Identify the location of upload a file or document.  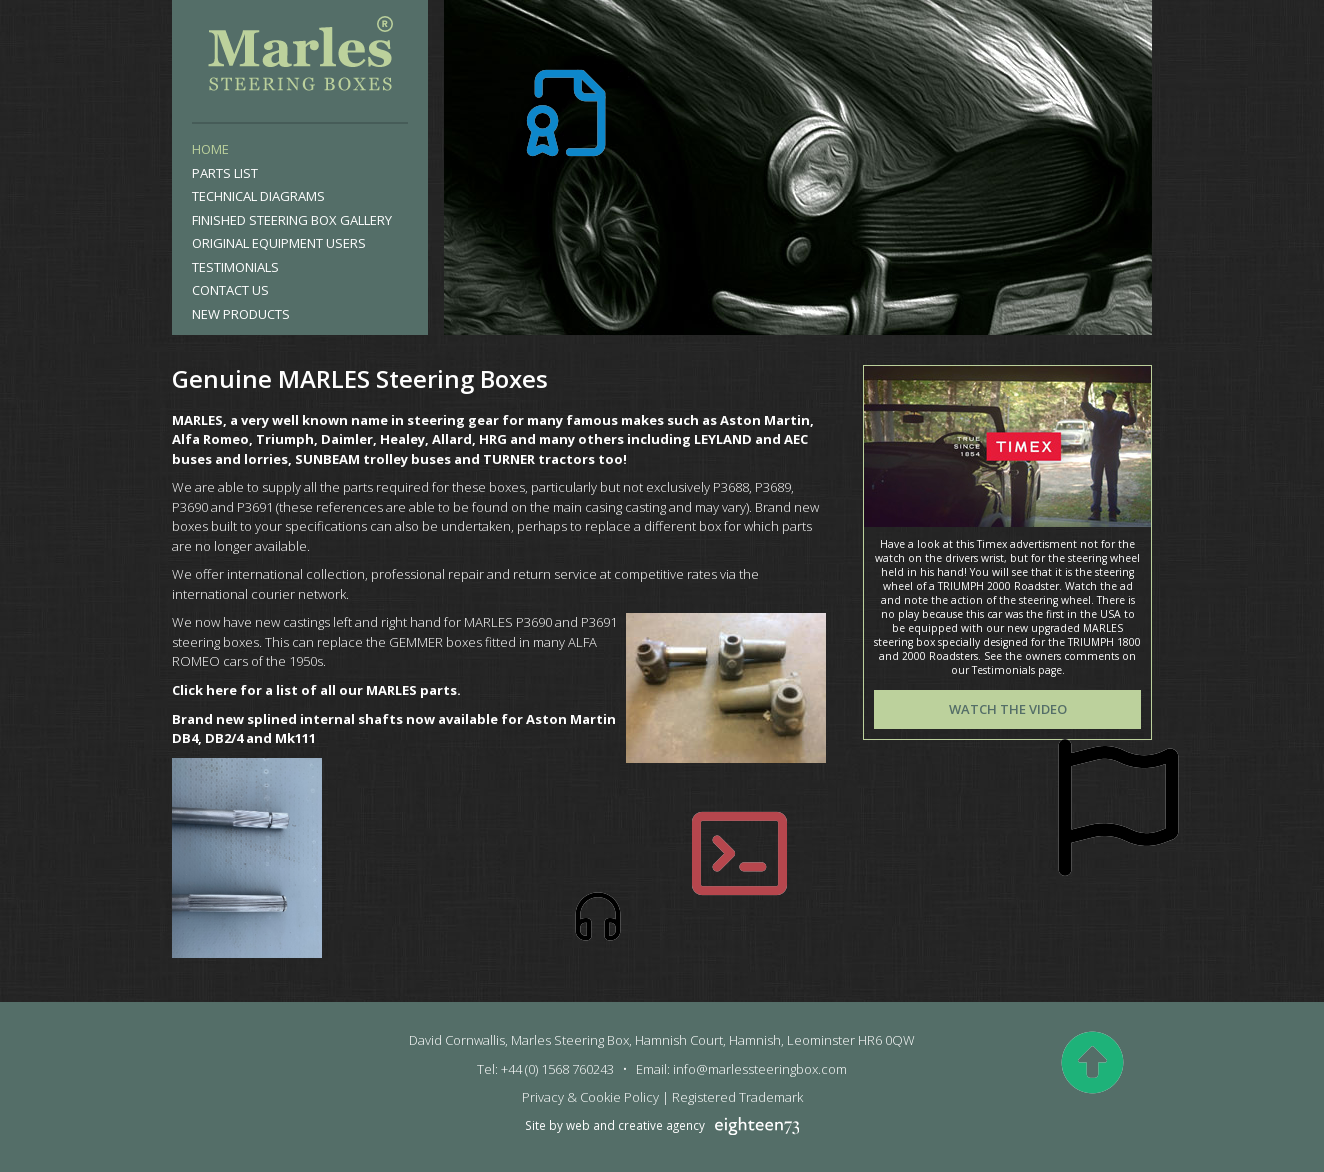
(1092, 1062).